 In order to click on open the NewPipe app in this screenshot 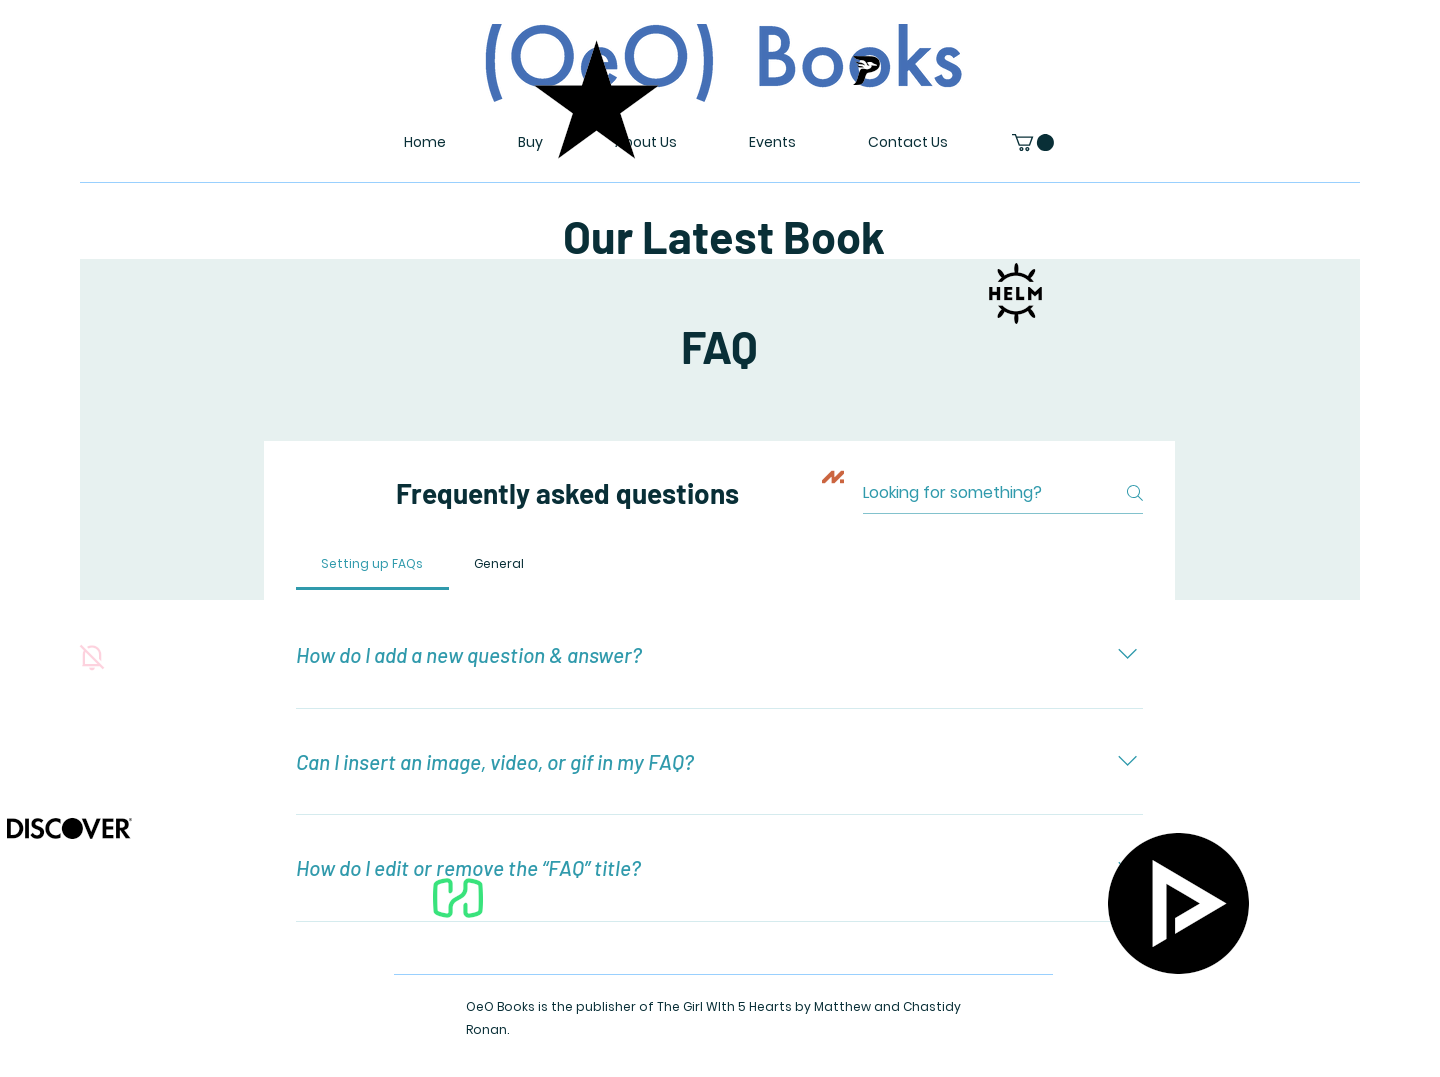, I will do `click(1178, 903)`.